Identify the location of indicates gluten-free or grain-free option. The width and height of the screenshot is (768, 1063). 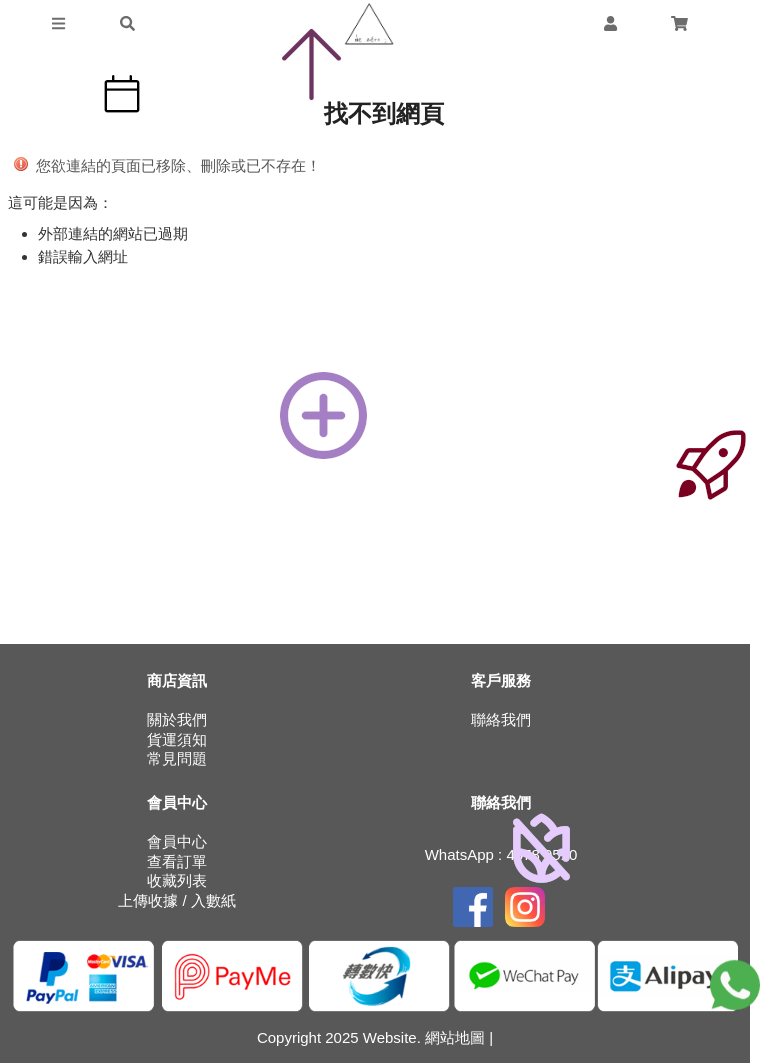
(541, 849).